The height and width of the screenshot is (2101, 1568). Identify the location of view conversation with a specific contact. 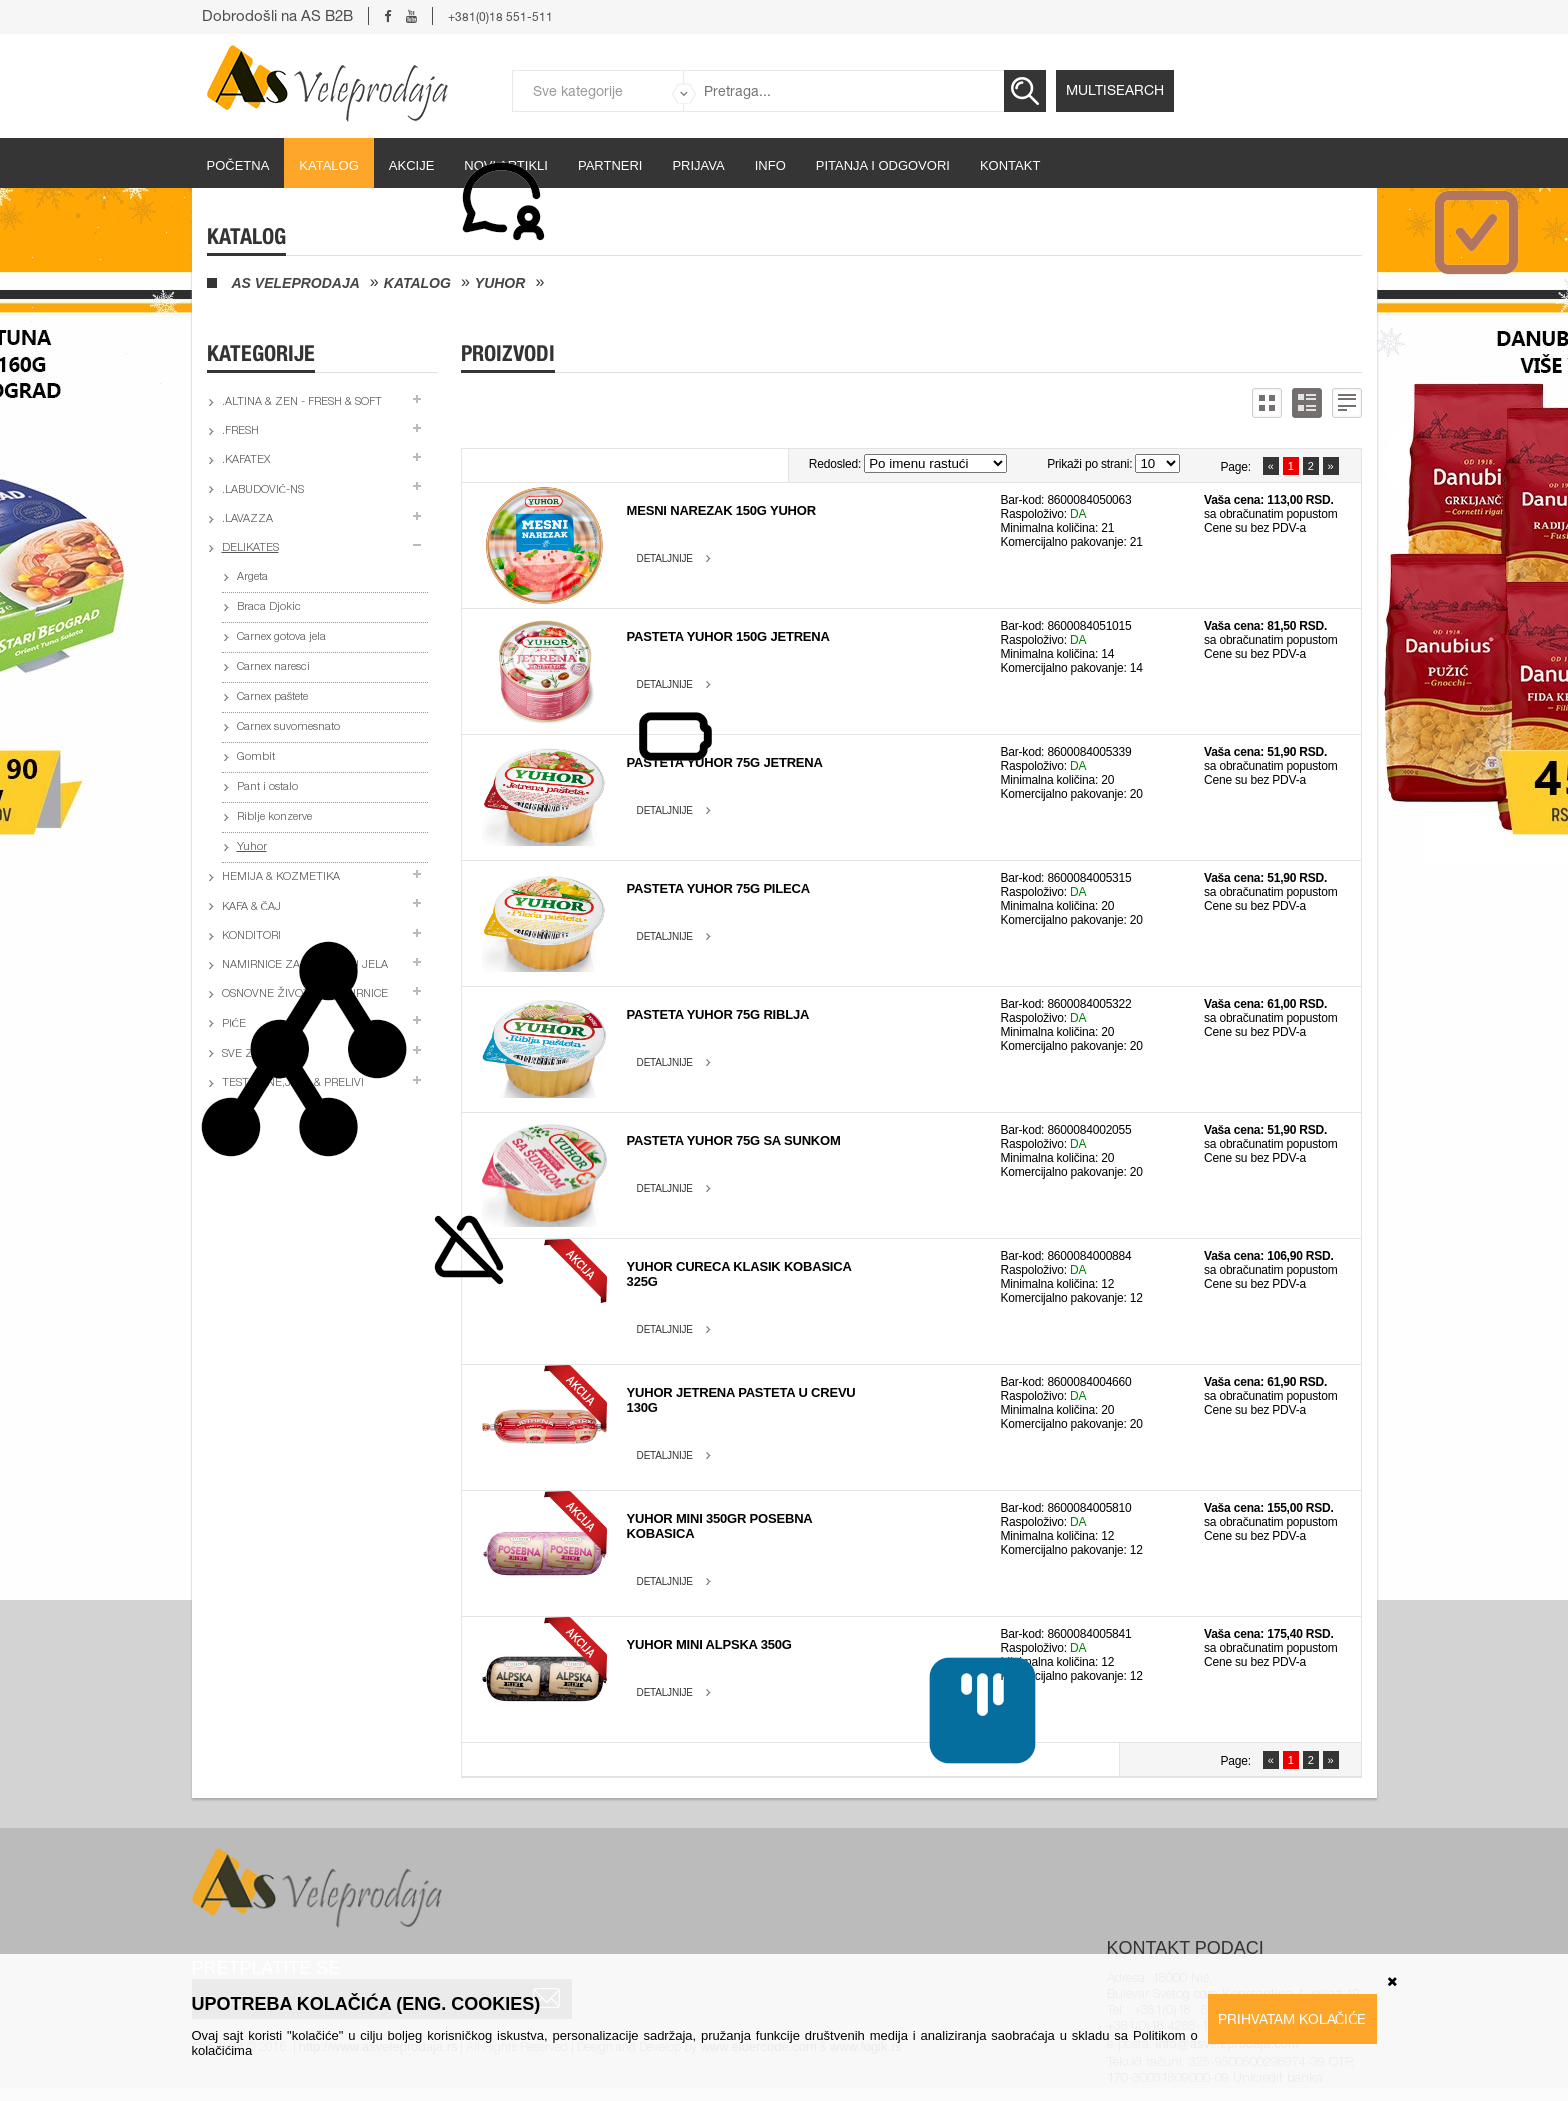
(501, 197).